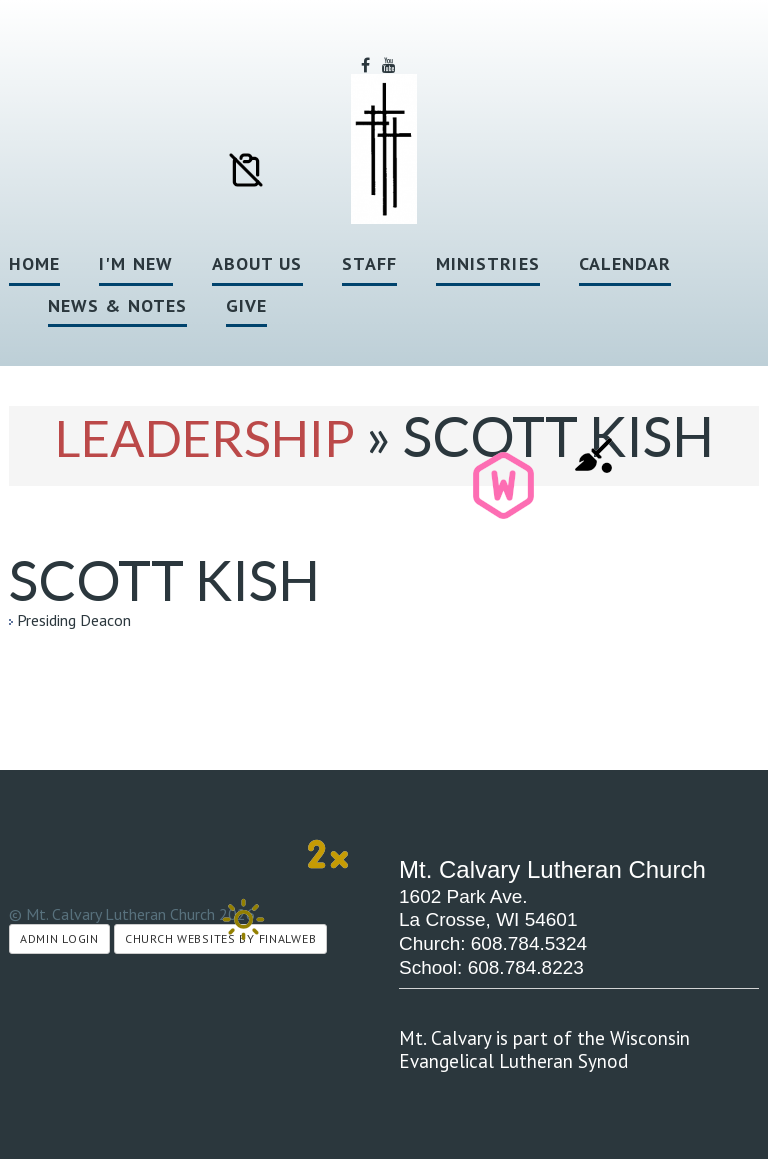 The width and height of the screenshot is (768, 1159). I want to click on open or access a service starting with "W", so click(503, 485).